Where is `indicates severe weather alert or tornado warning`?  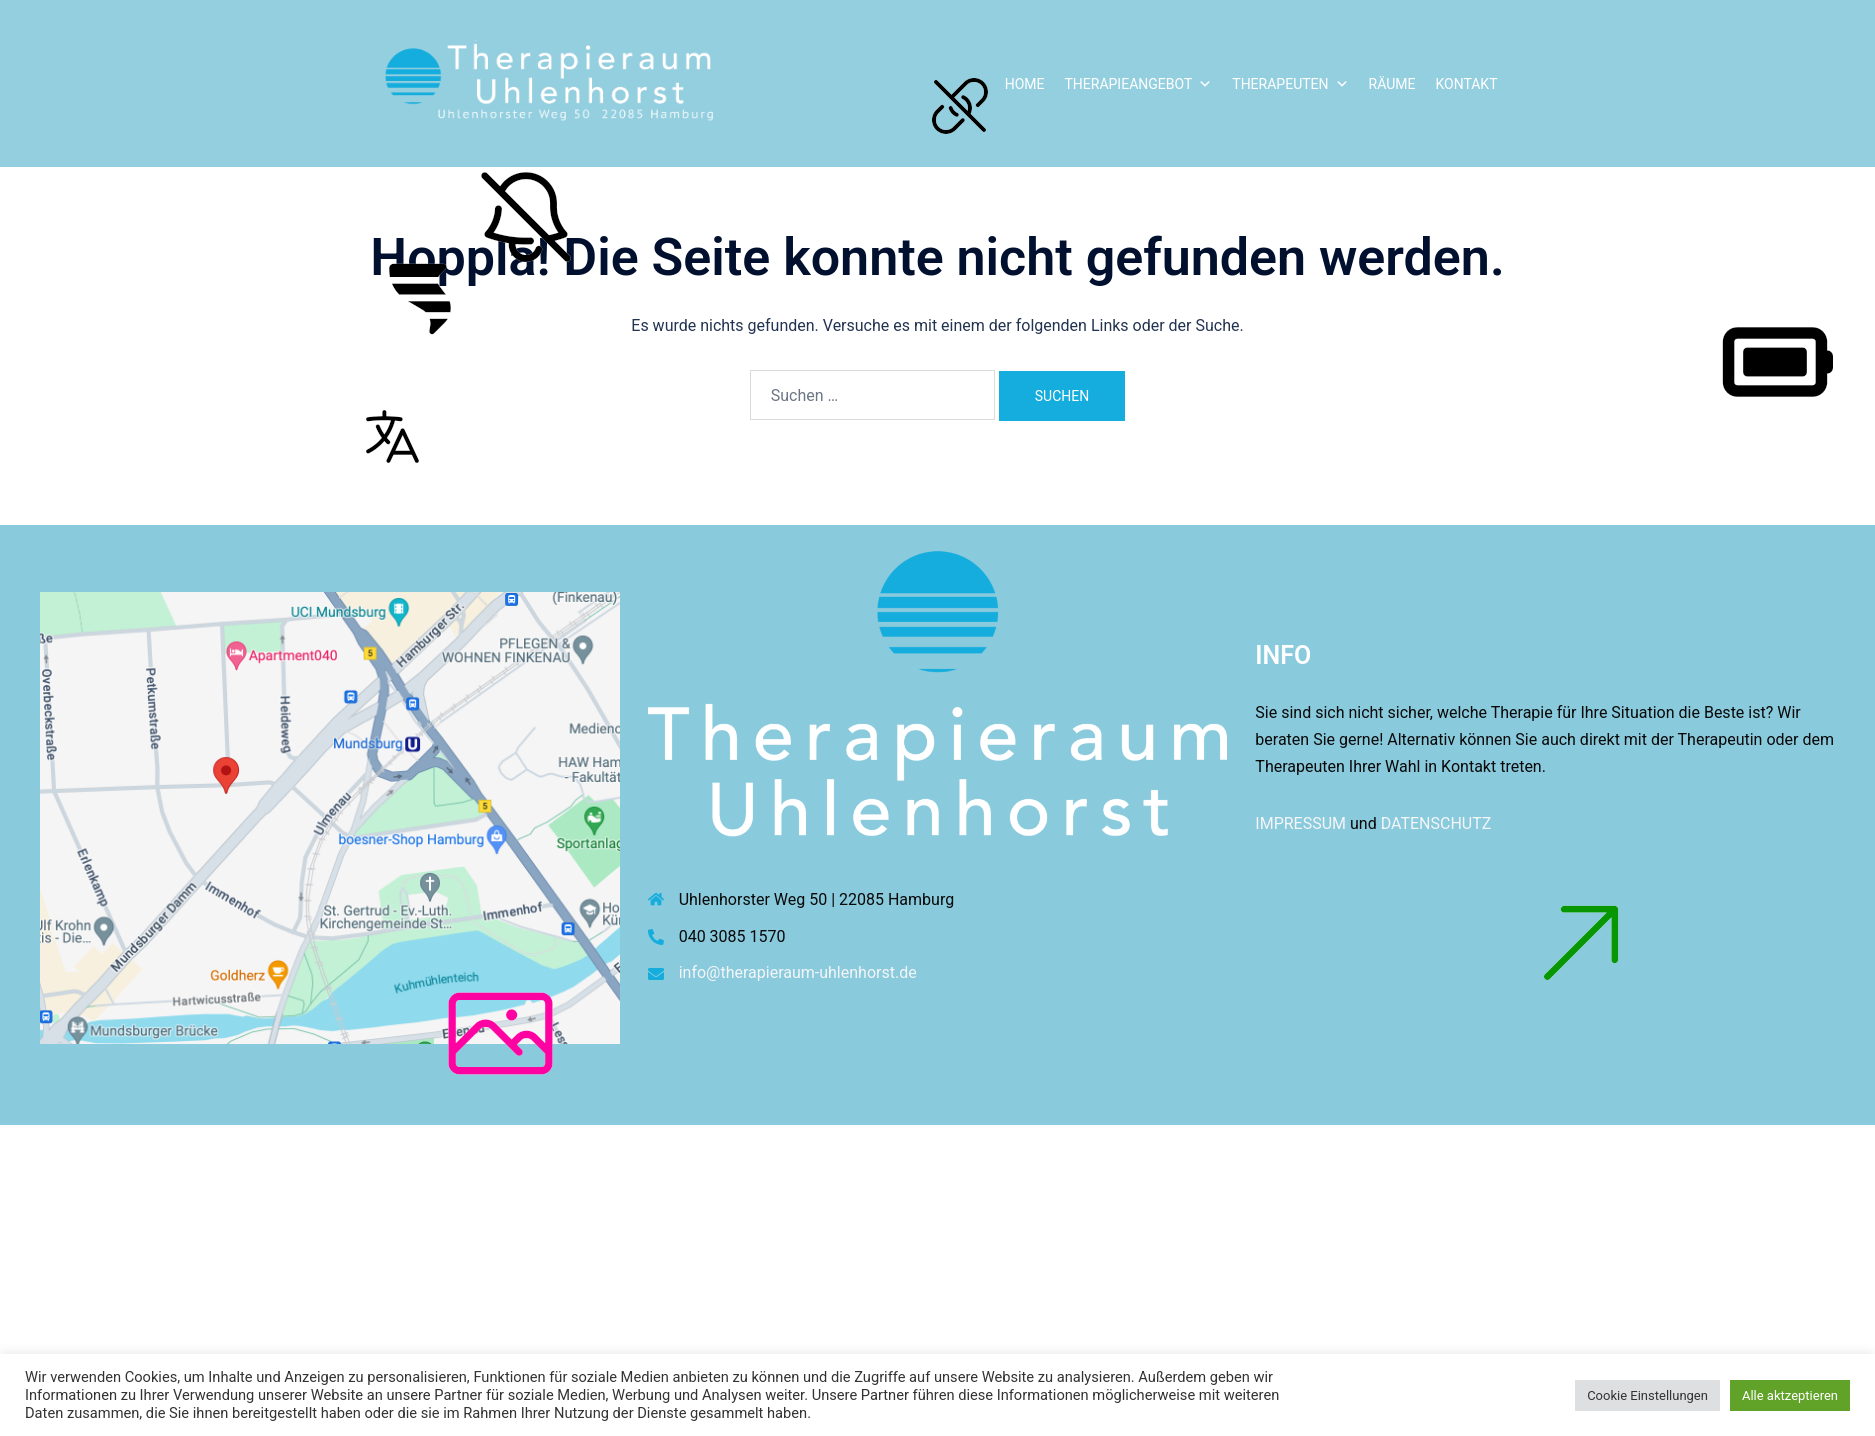
indicates severe weather alert or tornado warning is located at coordinates (420, 299).